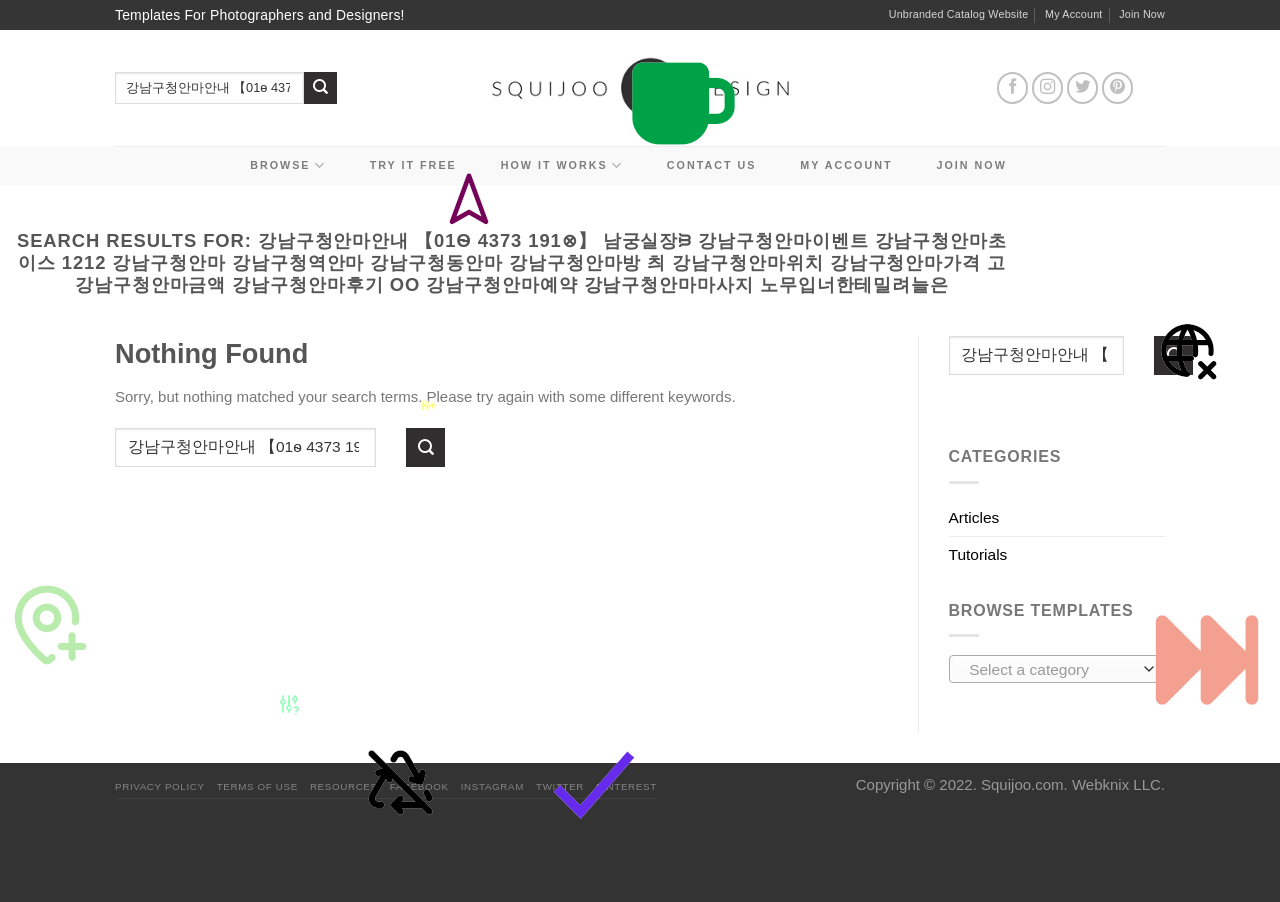 This screenshot has width=1280, height=902. I want to click on access settings help or FAQ, so click(289, 704).